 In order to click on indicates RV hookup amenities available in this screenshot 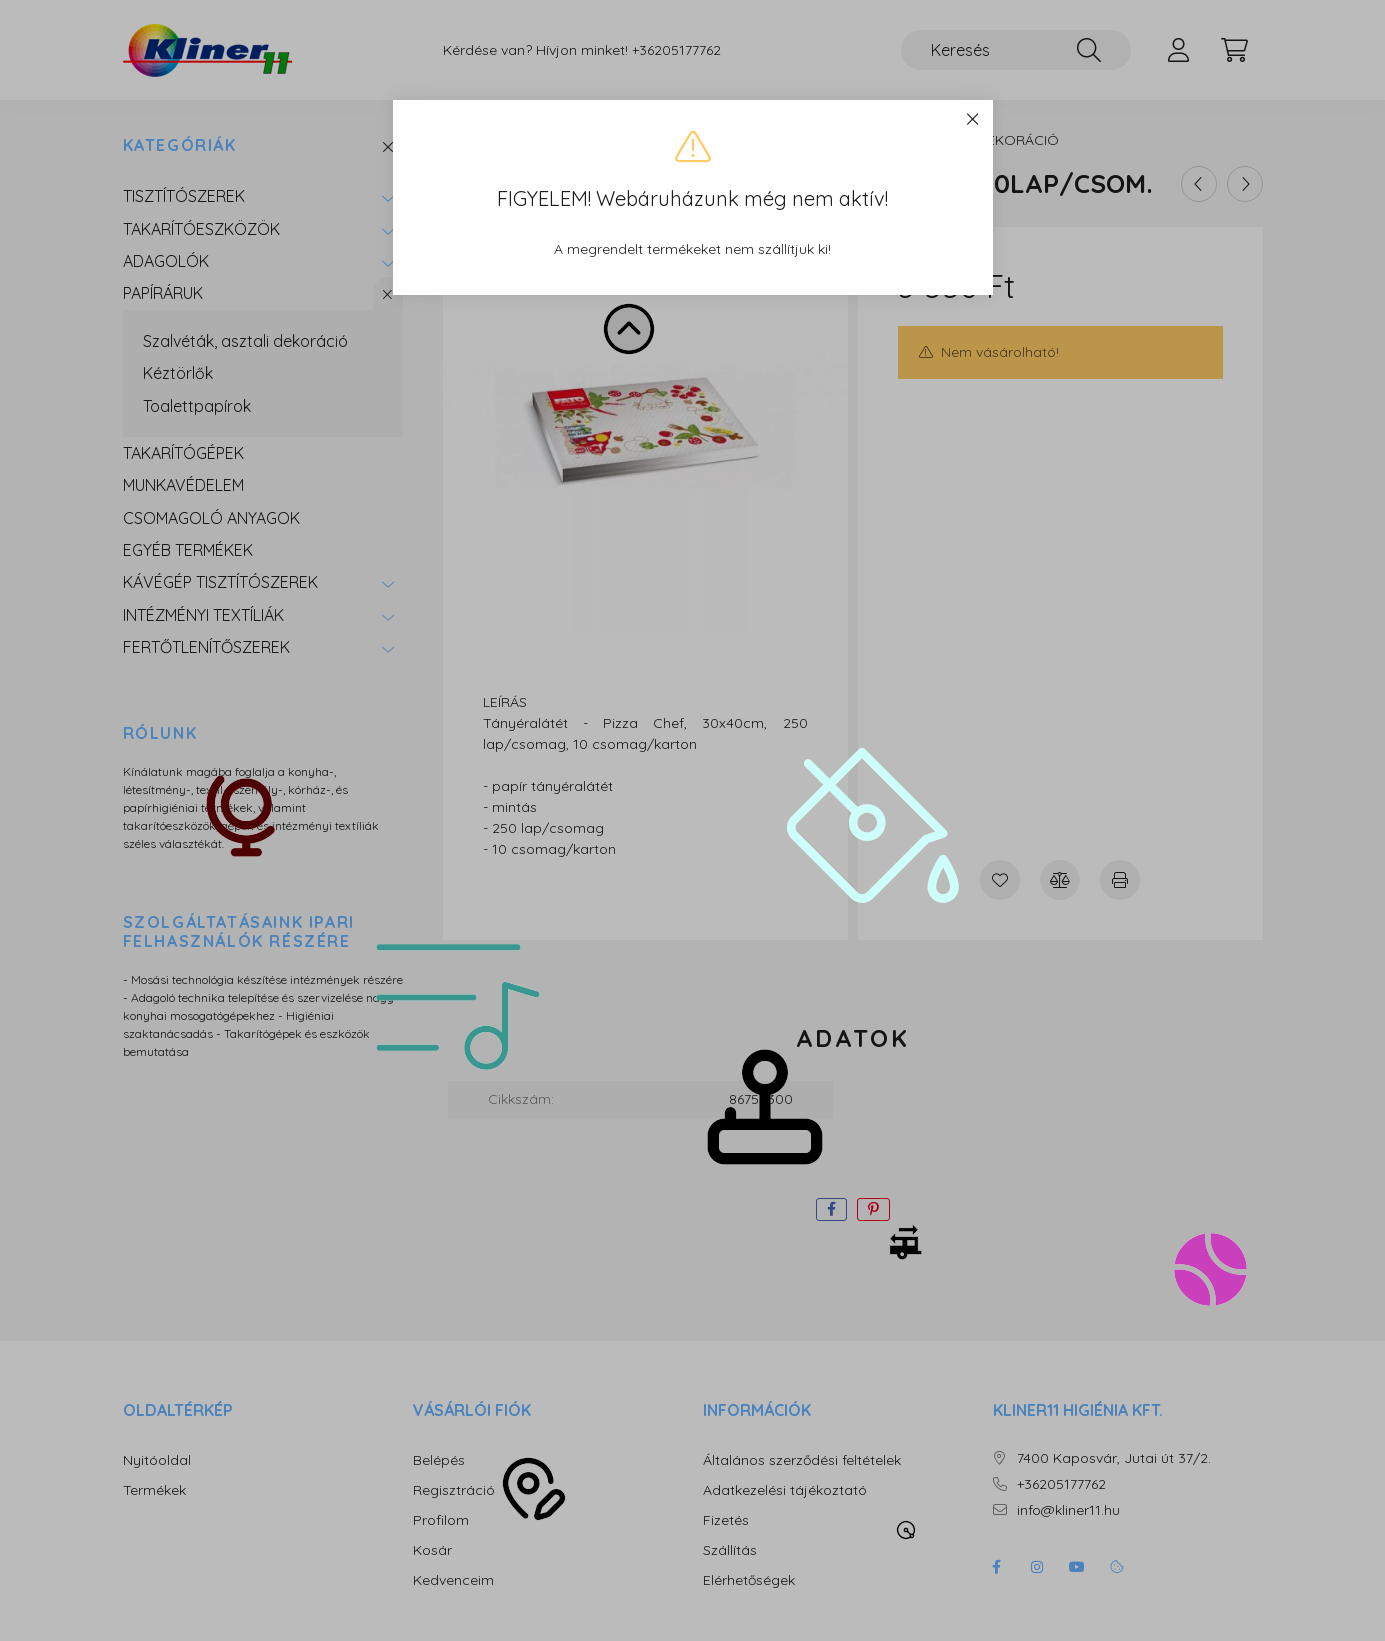, I will do `click(904, 1242)`.